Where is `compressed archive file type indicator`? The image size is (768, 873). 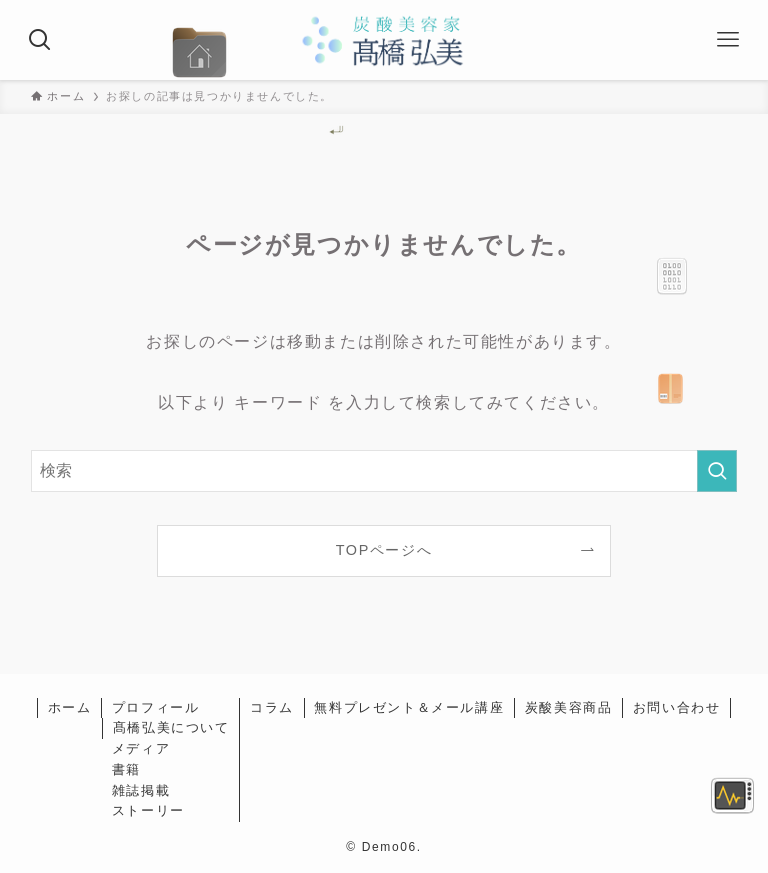 compressed archive file type indicator is located at coordinates (670, 388).